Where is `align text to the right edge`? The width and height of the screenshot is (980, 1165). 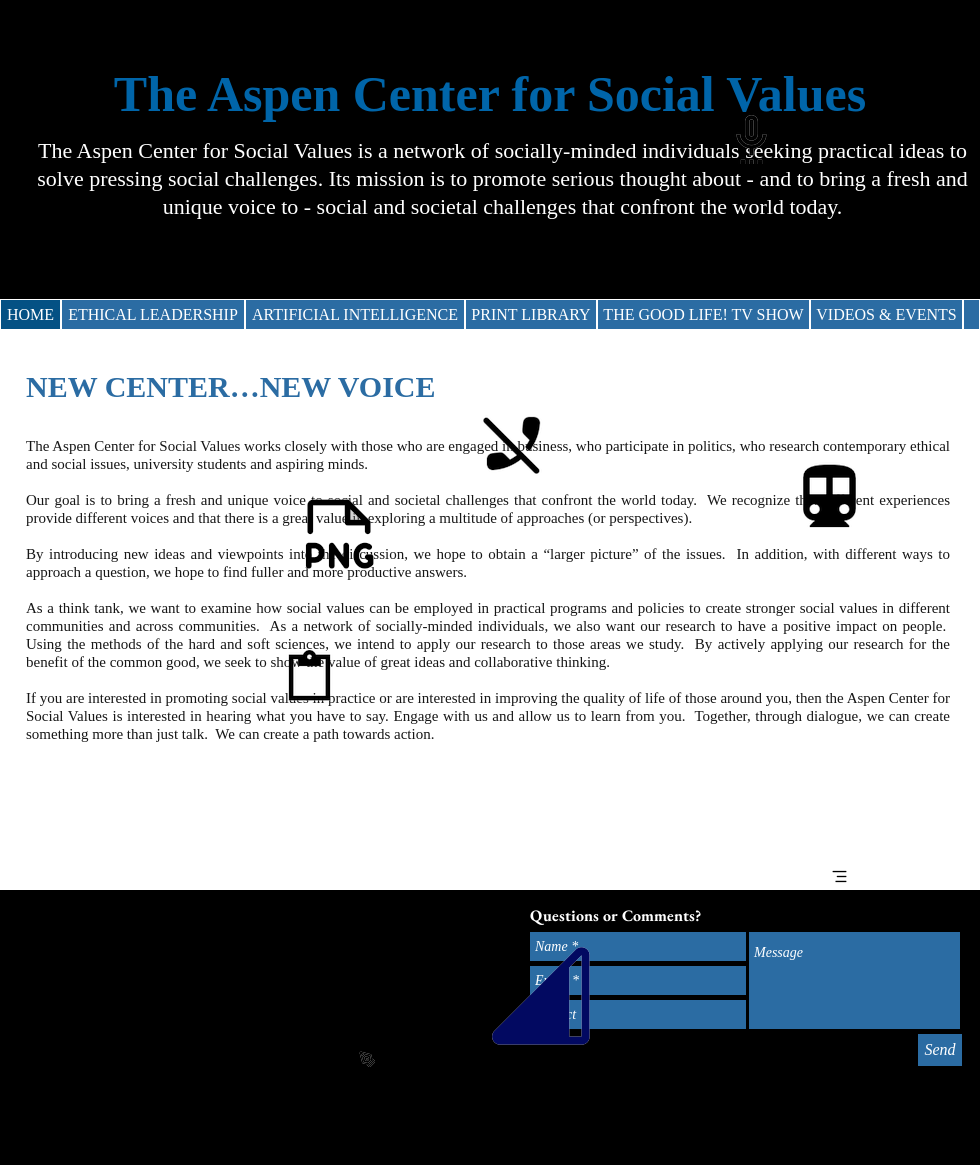
align text to the right edge is located at coordinates (839, 876).